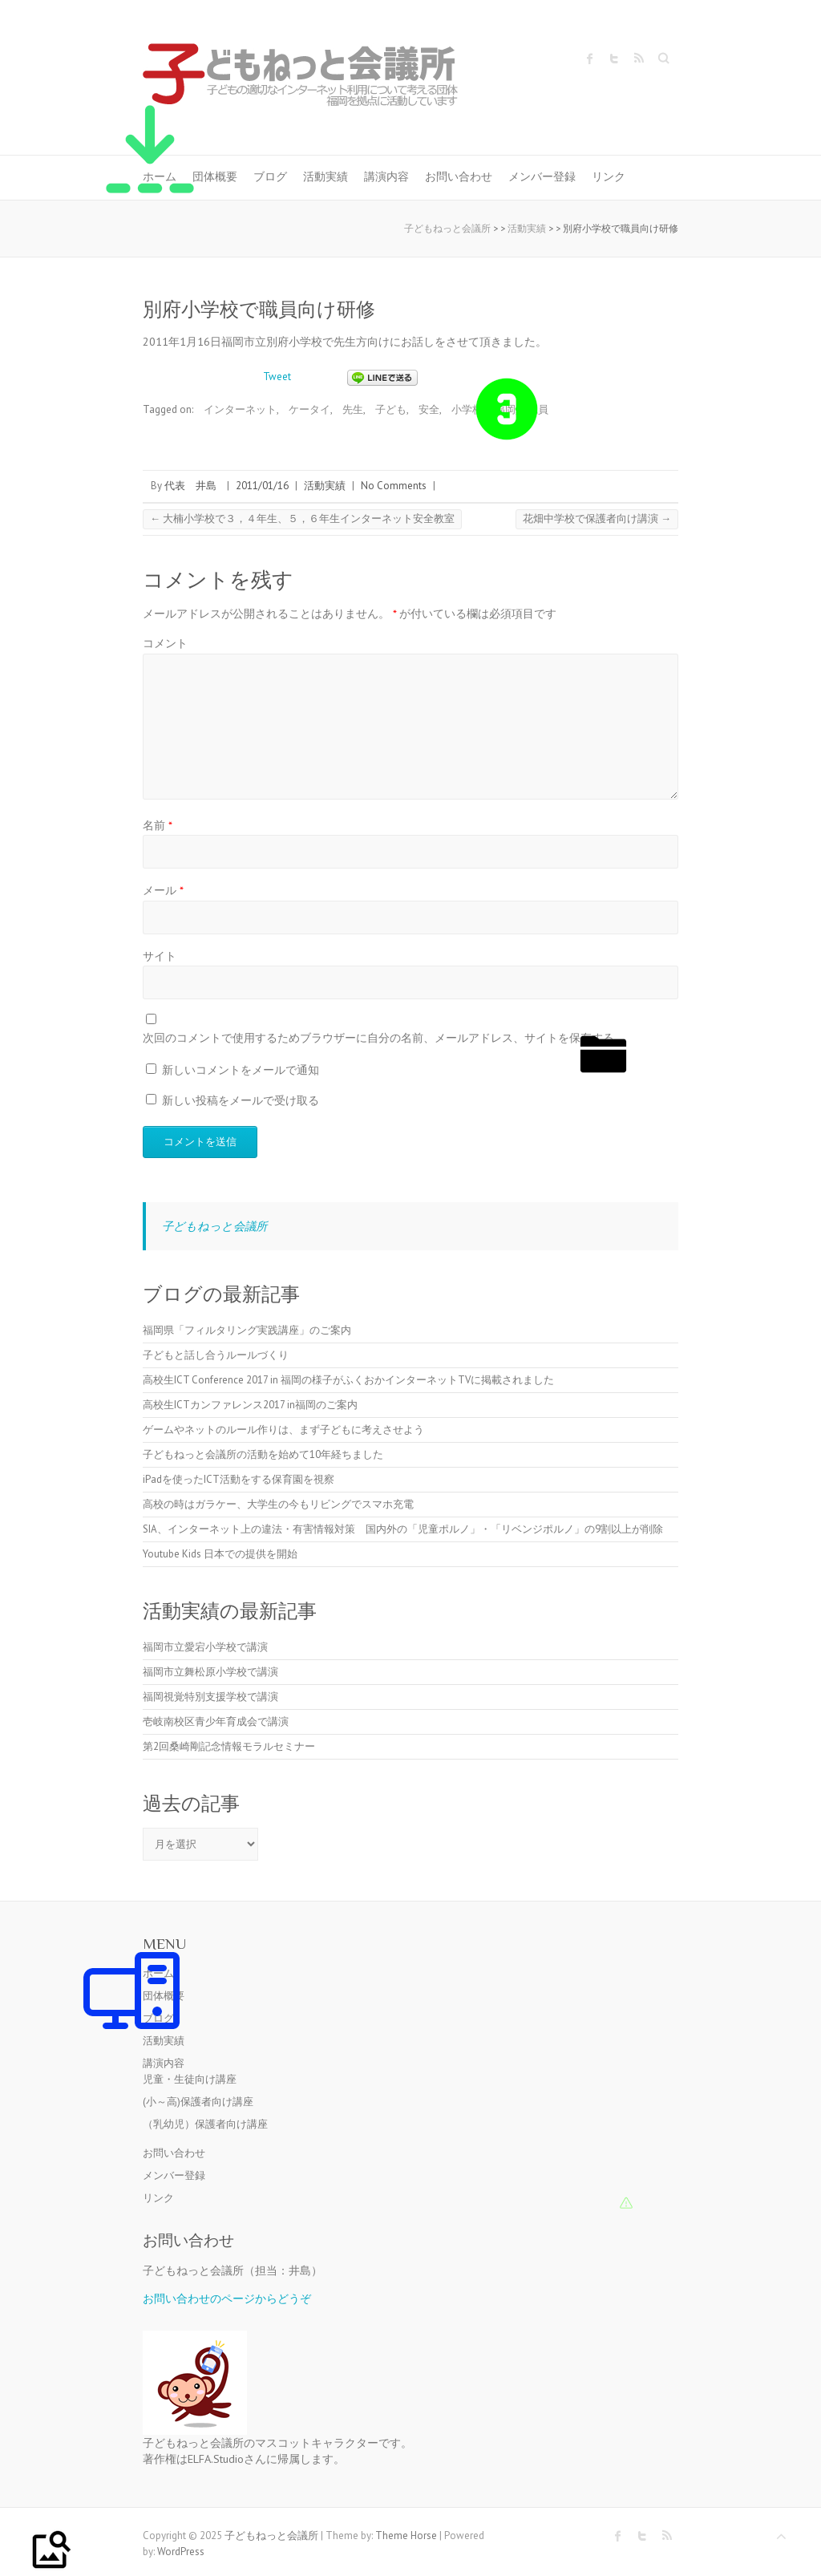 This screenshot has height=2576, width=821. I want to click on open folder to view files, so click(603, 1054).